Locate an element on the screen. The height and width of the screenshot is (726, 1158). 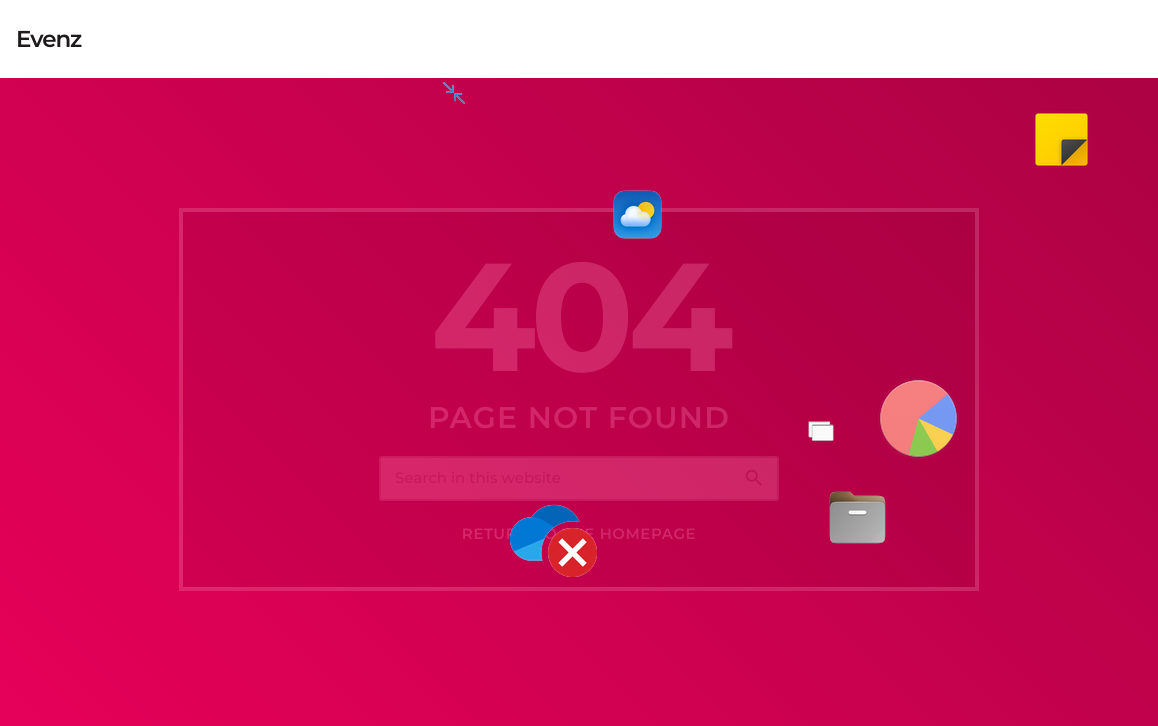
open the file manager application is located at coordinates (857, 517).